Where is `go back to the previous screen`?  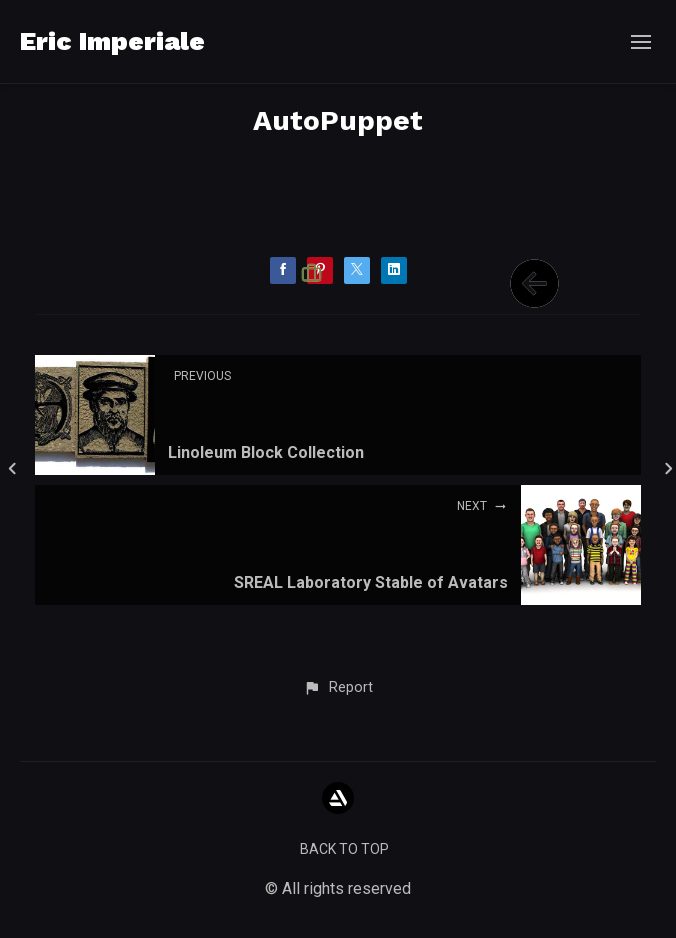 go back to the previous screen is located at coordinates (534, 283).